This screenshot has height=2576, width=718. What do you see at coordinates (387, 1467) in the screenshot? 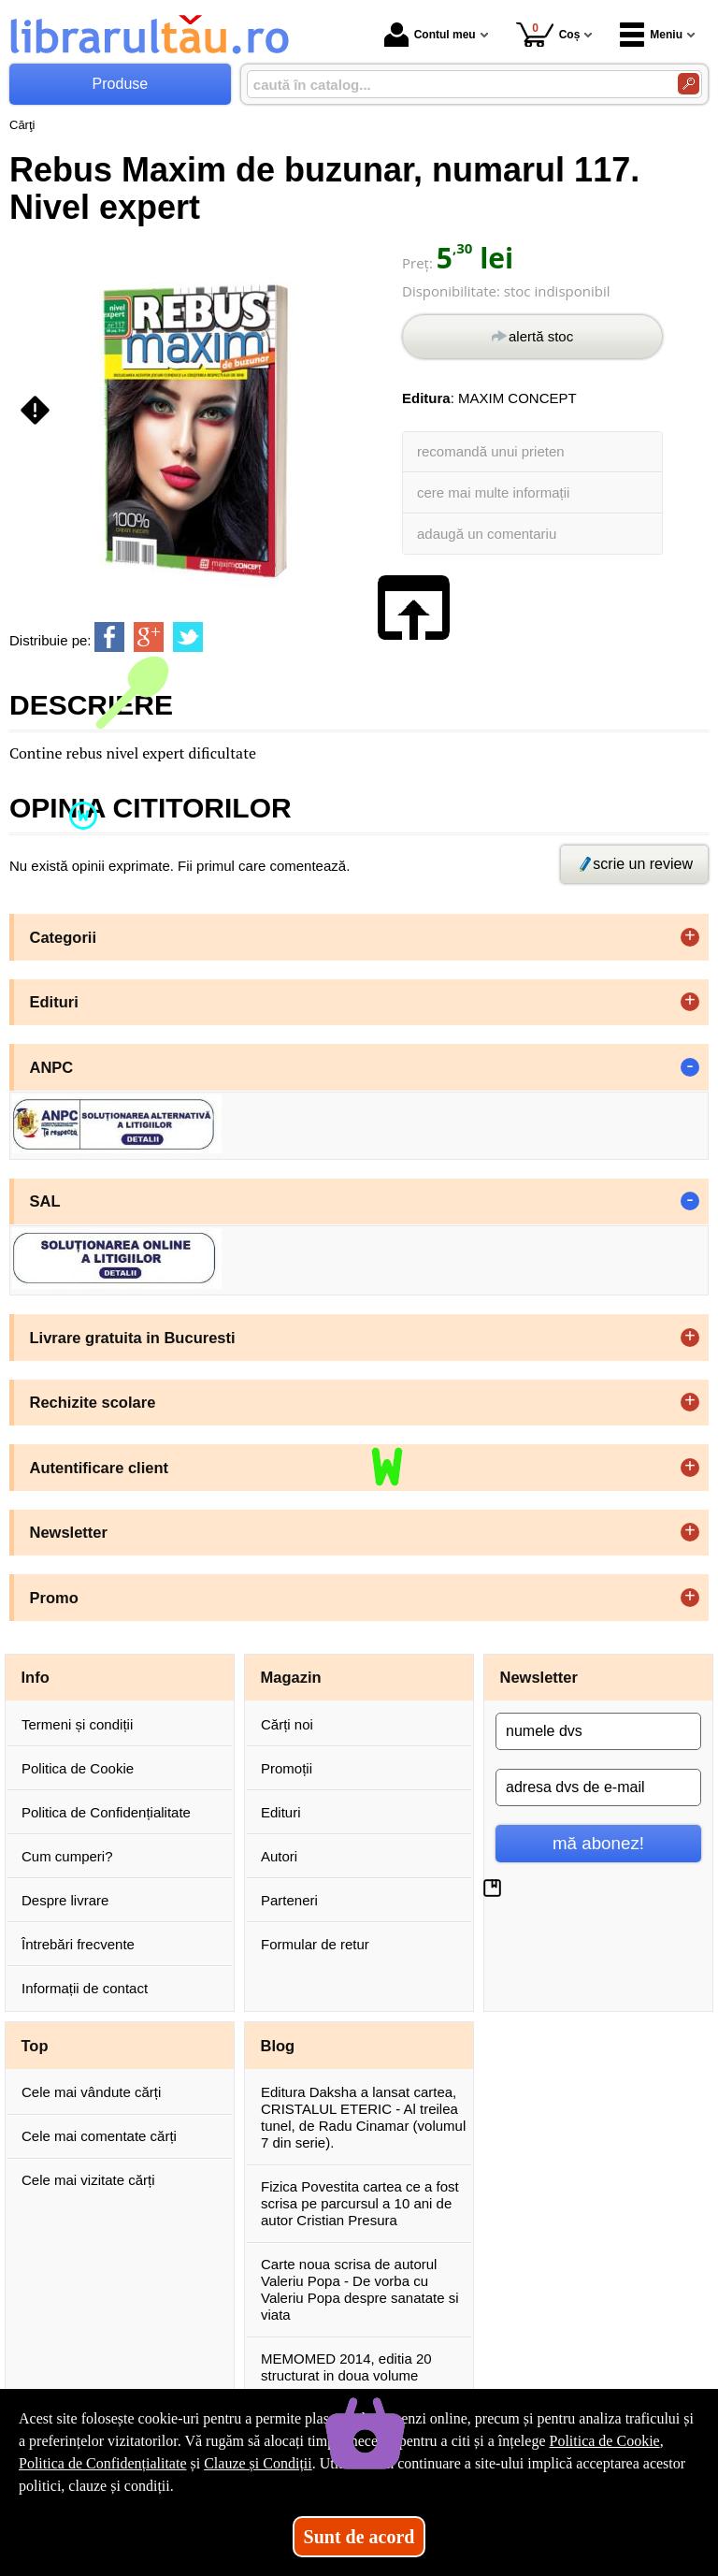
I see `indicates a word or text-related feature` at bounding box center [387, 1467].